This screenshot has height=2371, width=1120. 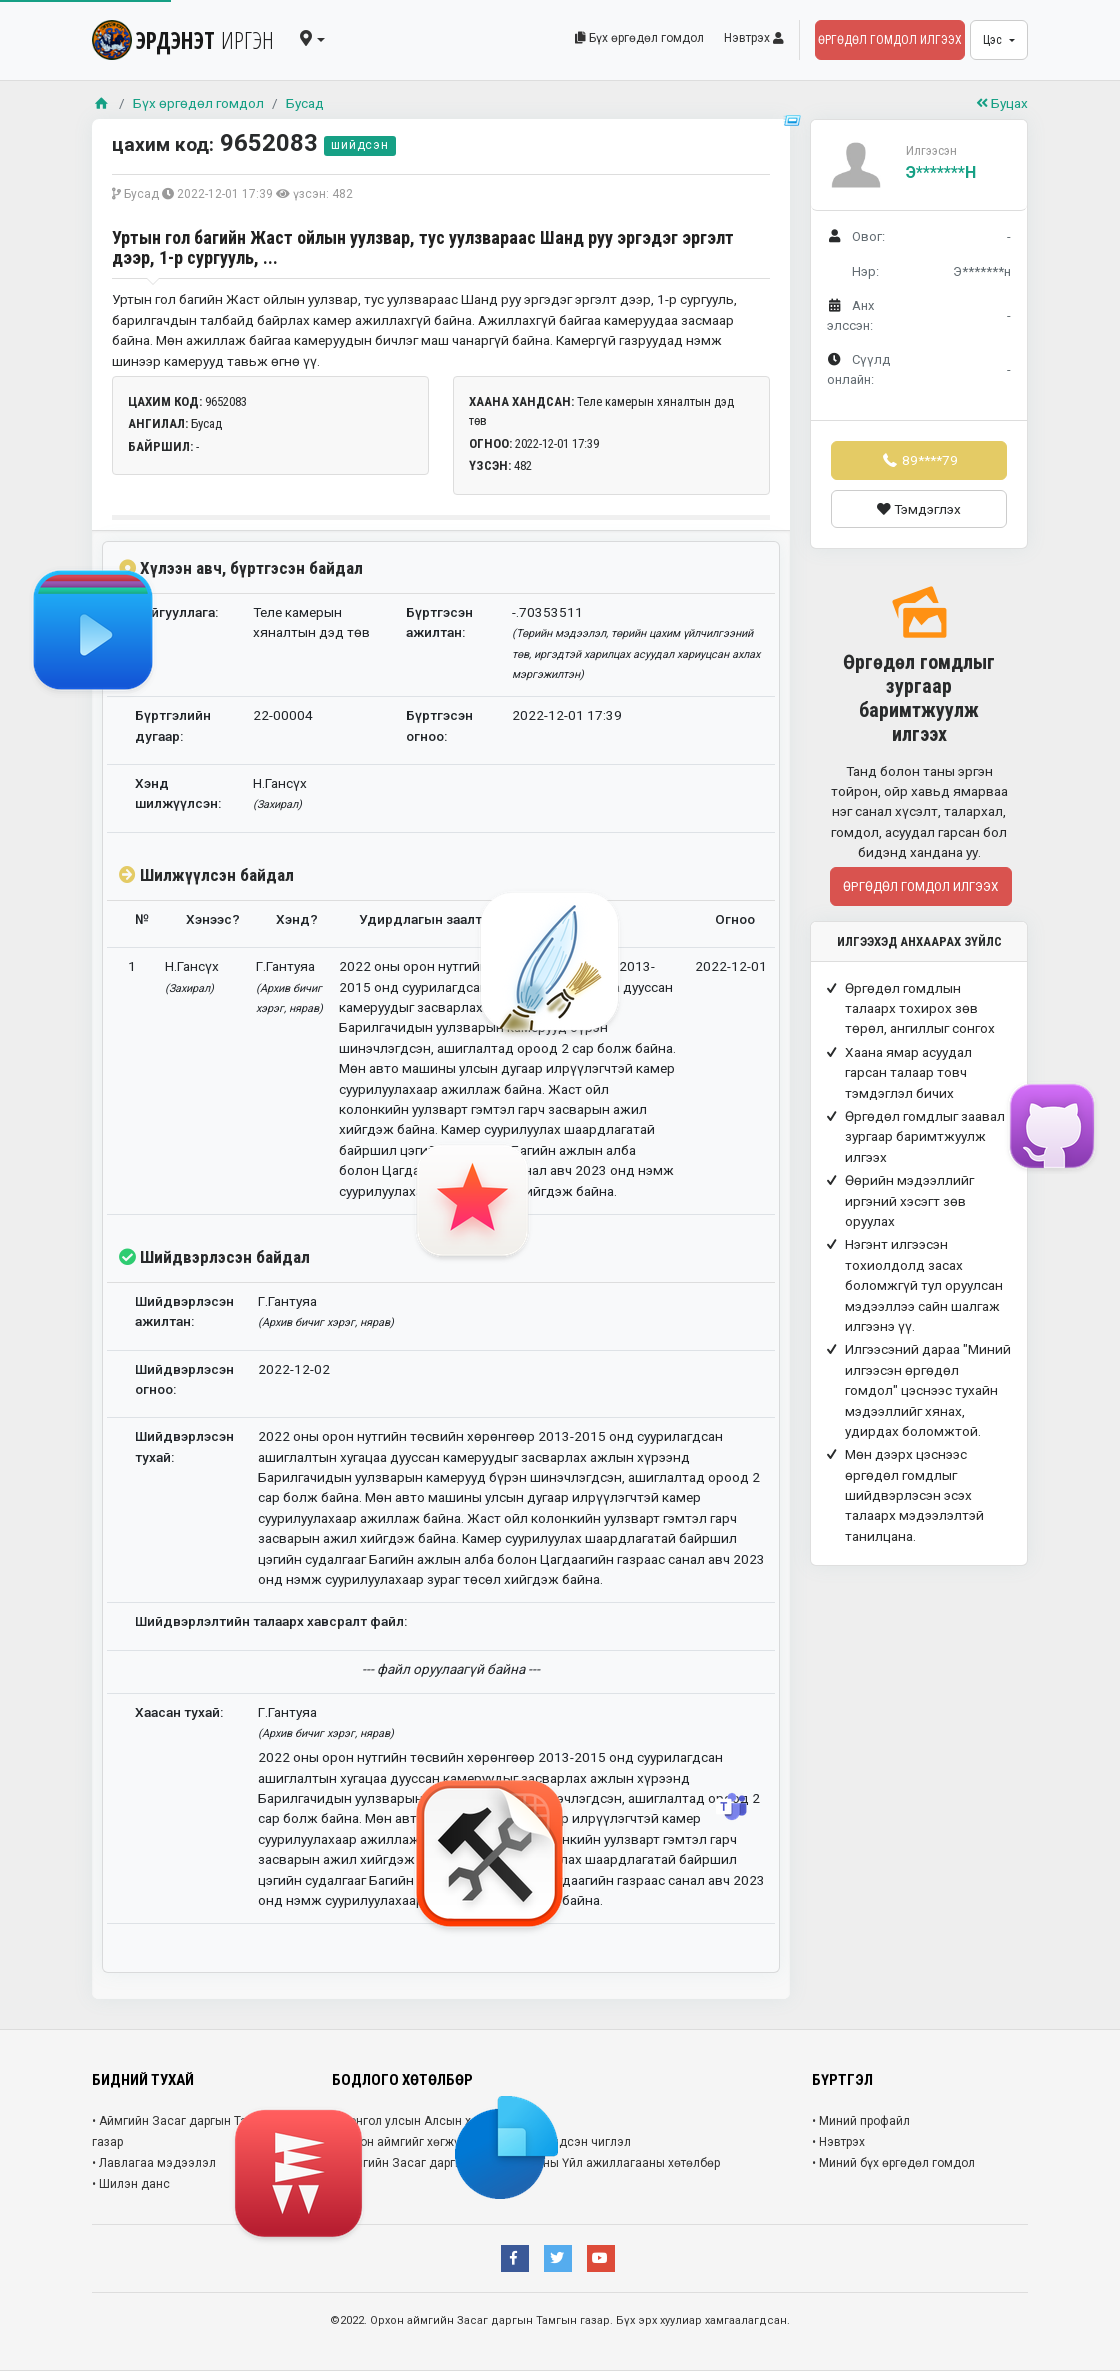 What do you see at coordinates (472, 1200) in the screenshot?
I see `open bookmarks manager app` at bounding box center [472, 1200].